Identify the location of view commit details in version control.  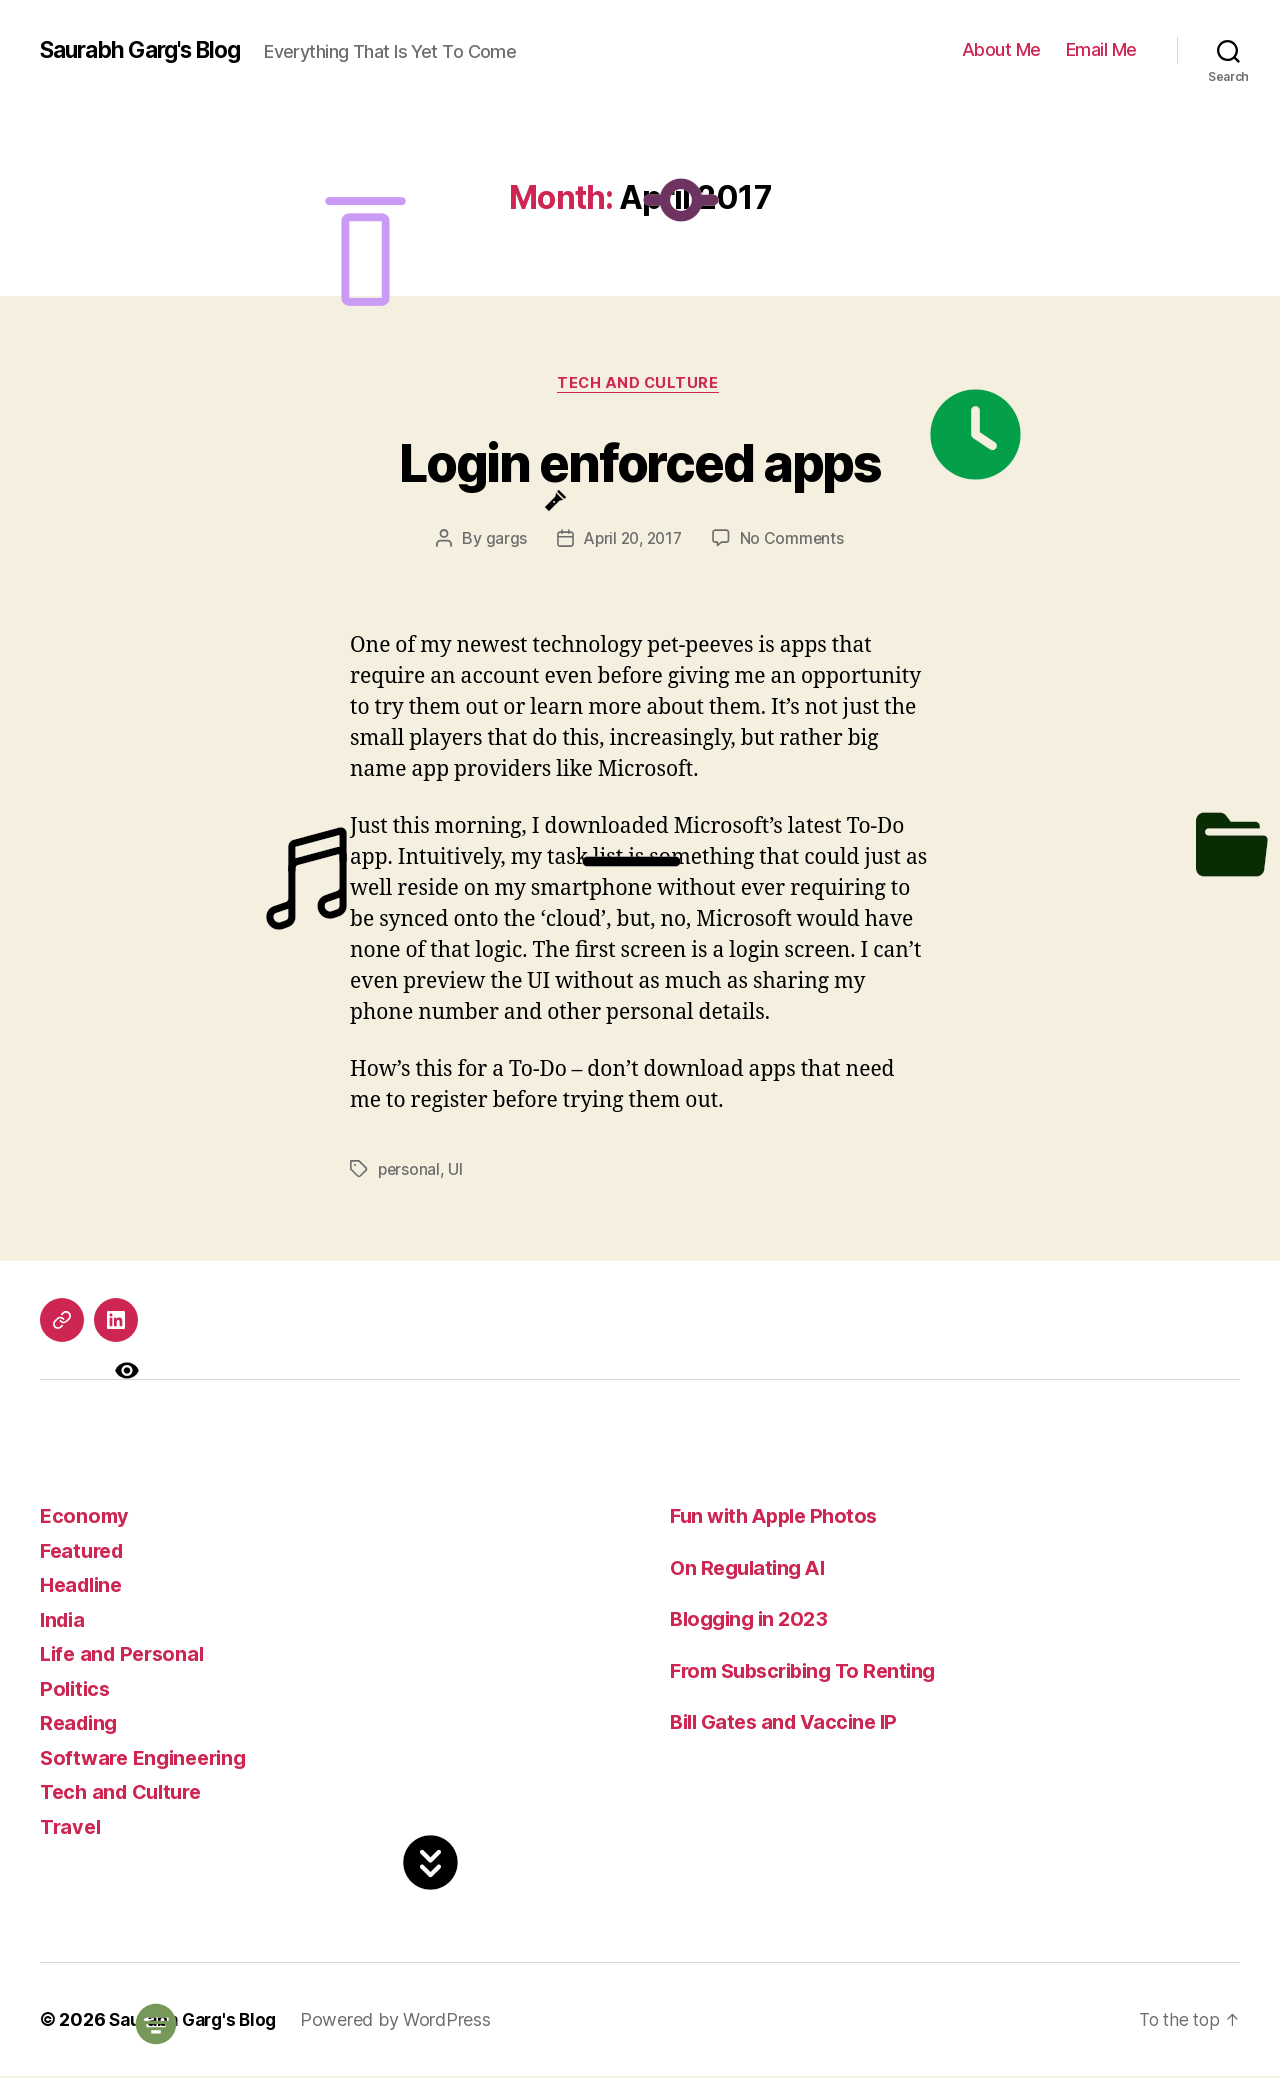
(681, 200).